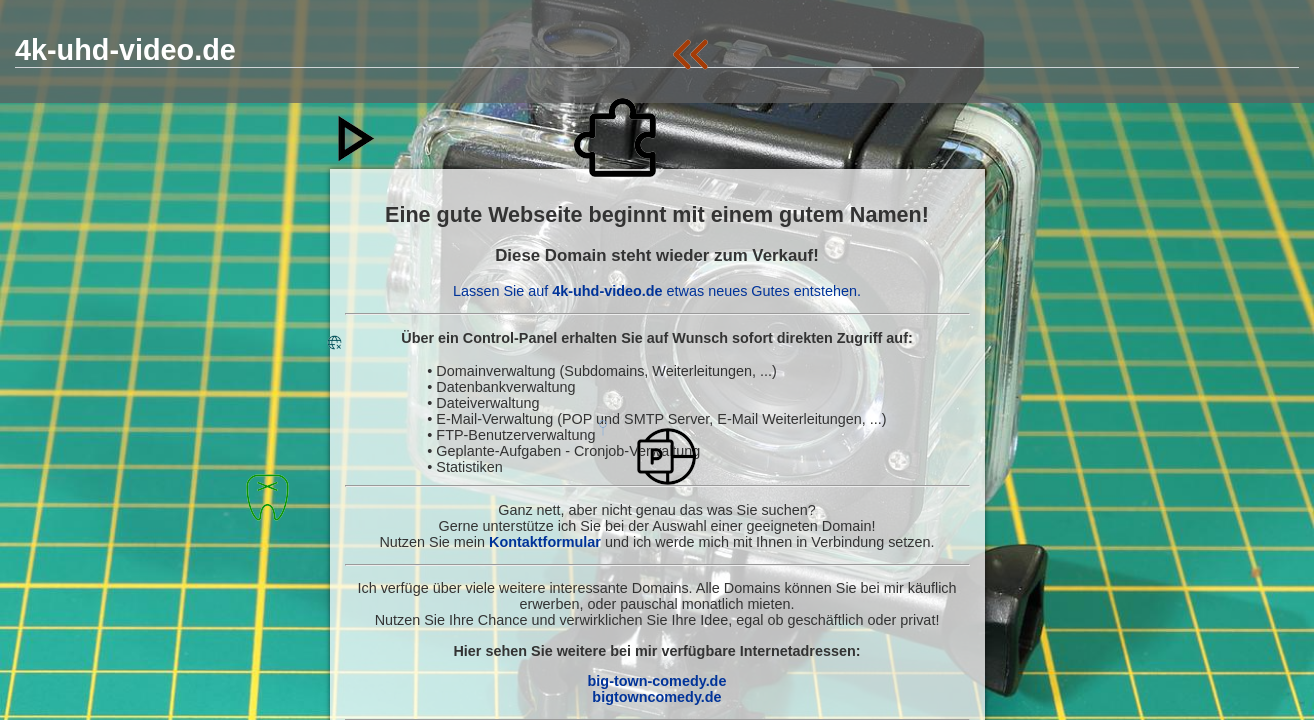 This screenshot has height=720, width=1314. Describe the element at coordinates (690, 54) in the screenshot. I see `go back to the beginning or first page` at that location.